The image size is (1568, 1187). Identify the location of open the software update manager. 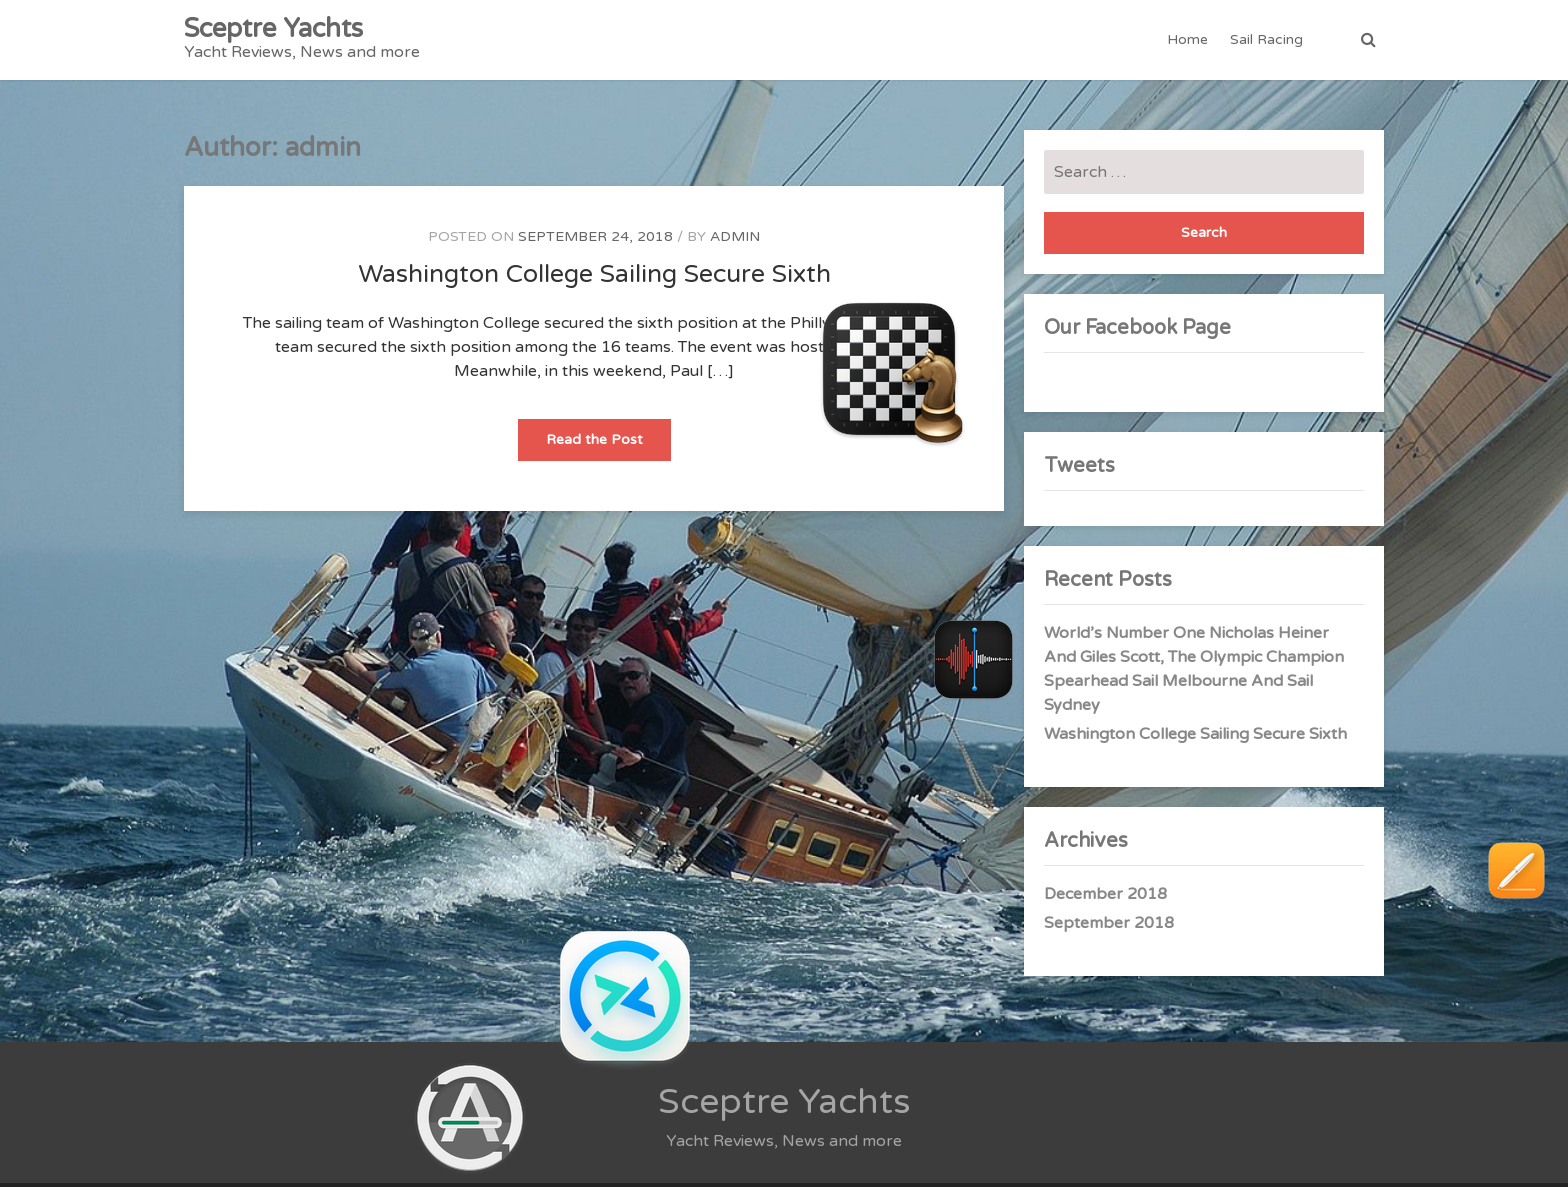
(470, 1118).